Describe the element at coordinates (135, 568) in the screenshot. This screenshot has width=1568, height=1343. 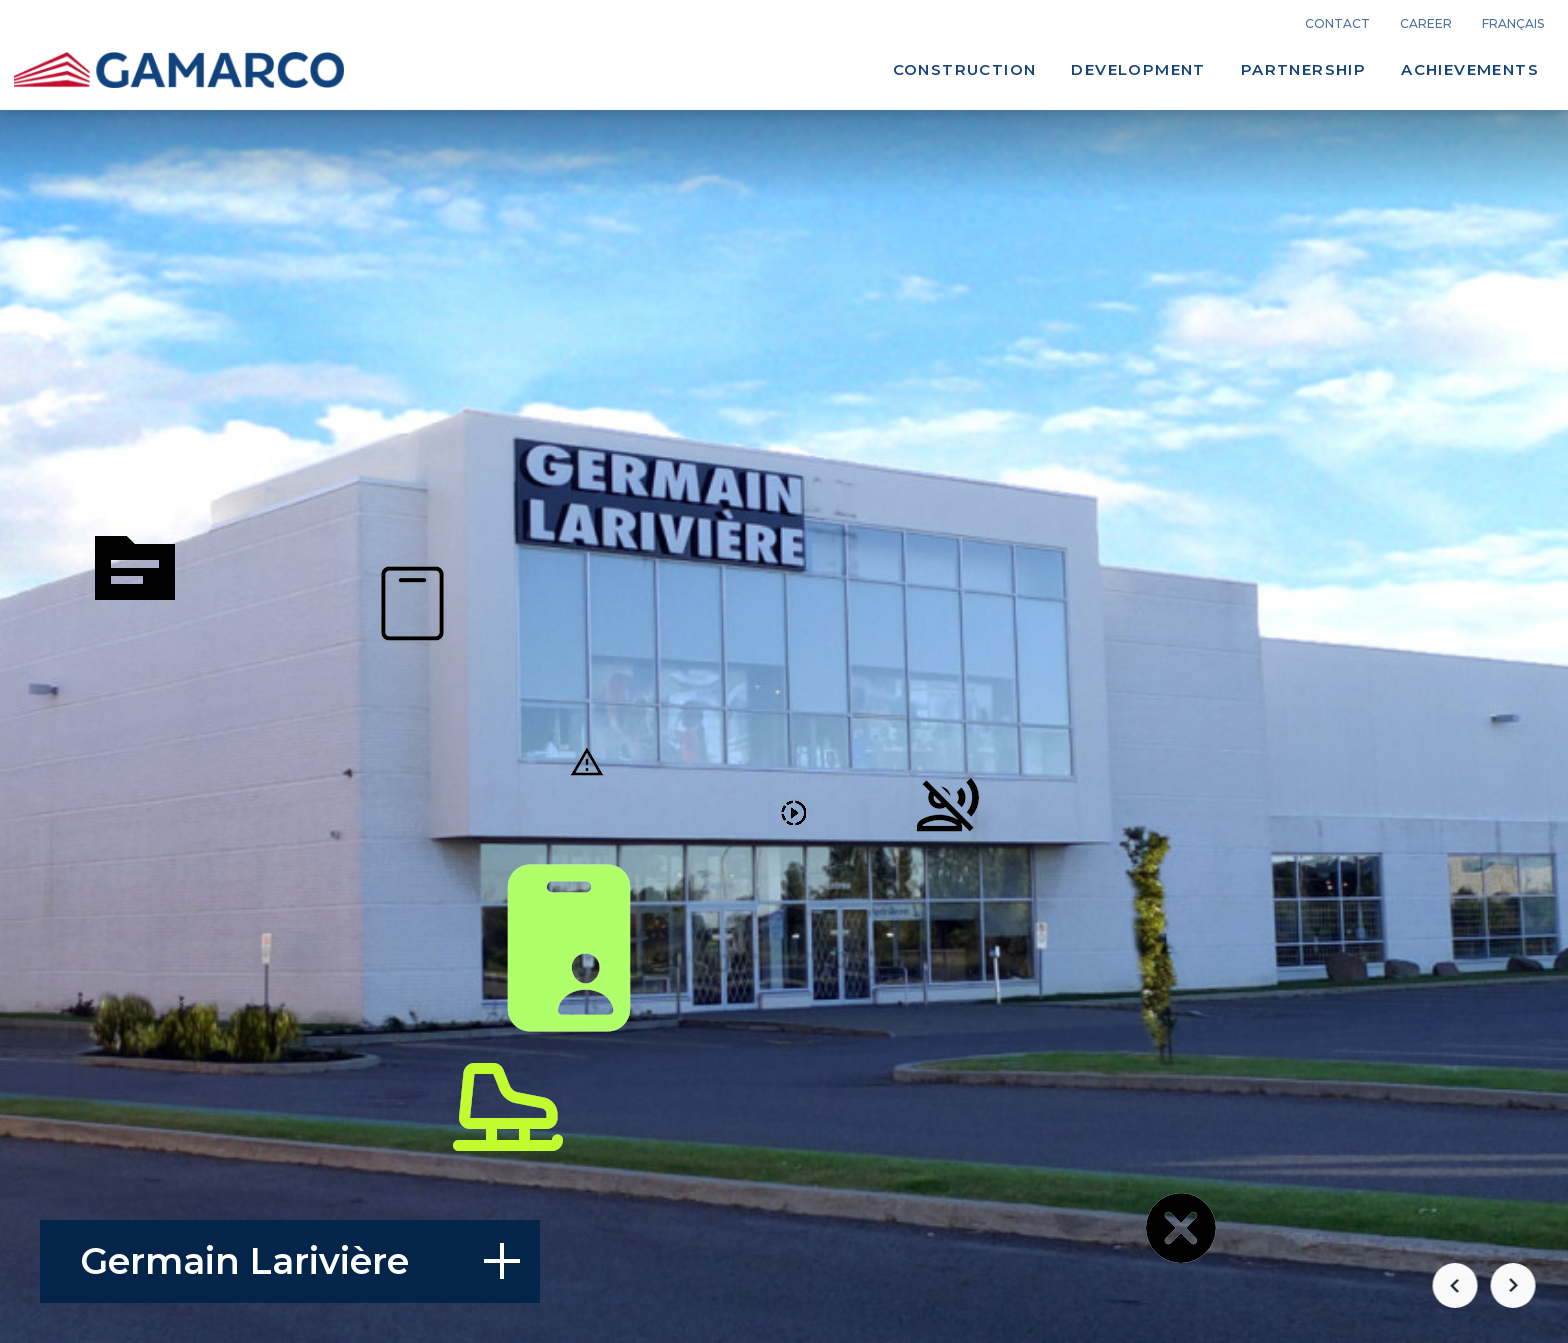
I see `access topic folders` at that location.